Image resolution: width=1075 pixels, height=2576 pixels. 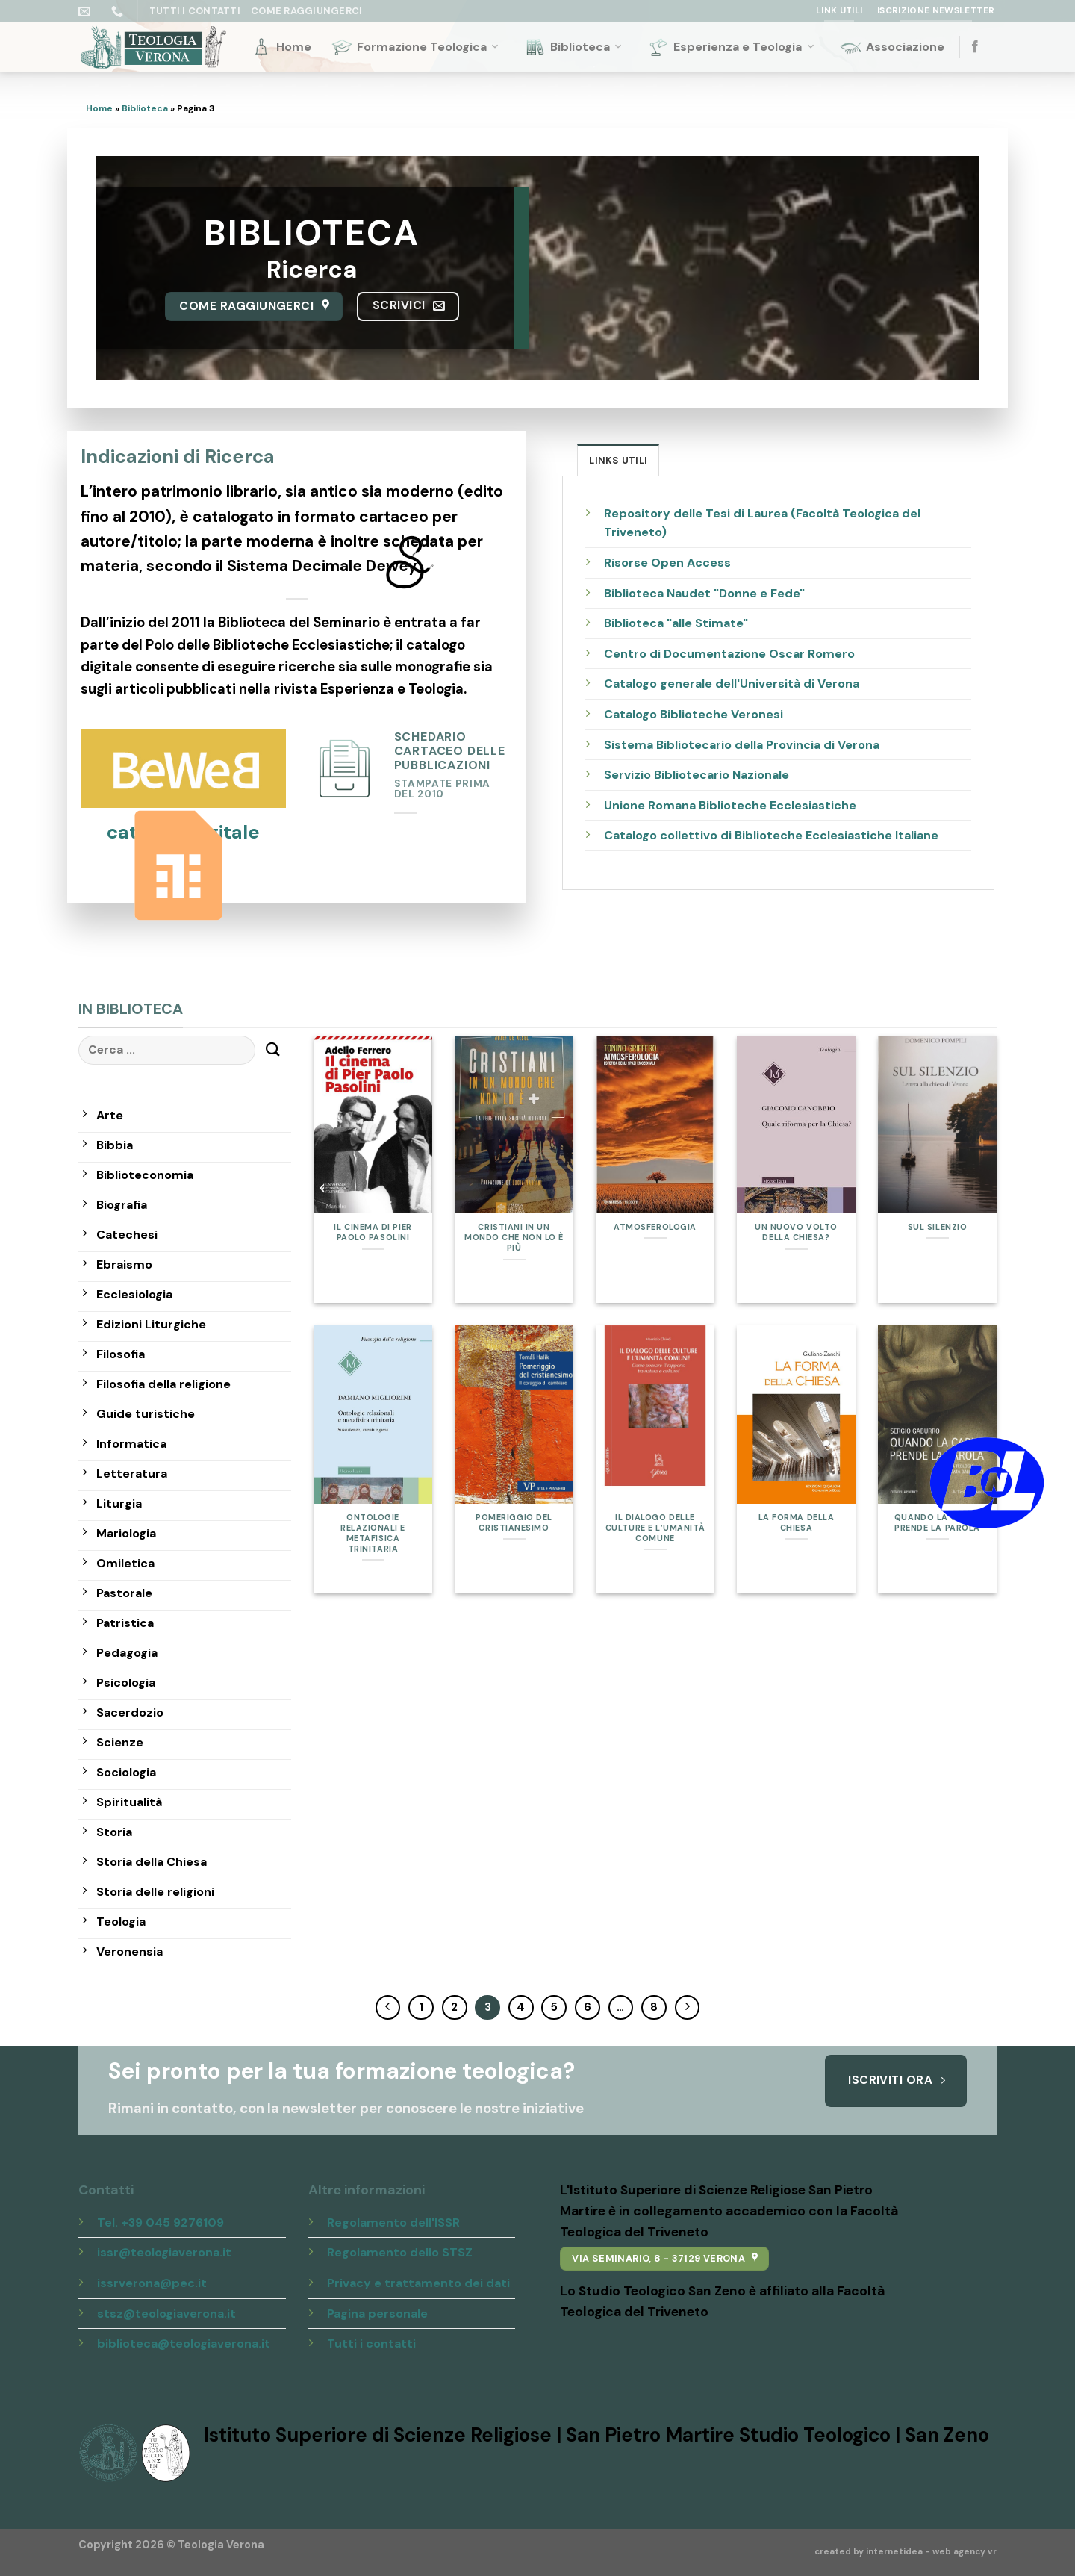 What do you see at coordinates (409, 562) in the screenshot?
I see `shoelace web components library logo` at bounding box center [409, 562].